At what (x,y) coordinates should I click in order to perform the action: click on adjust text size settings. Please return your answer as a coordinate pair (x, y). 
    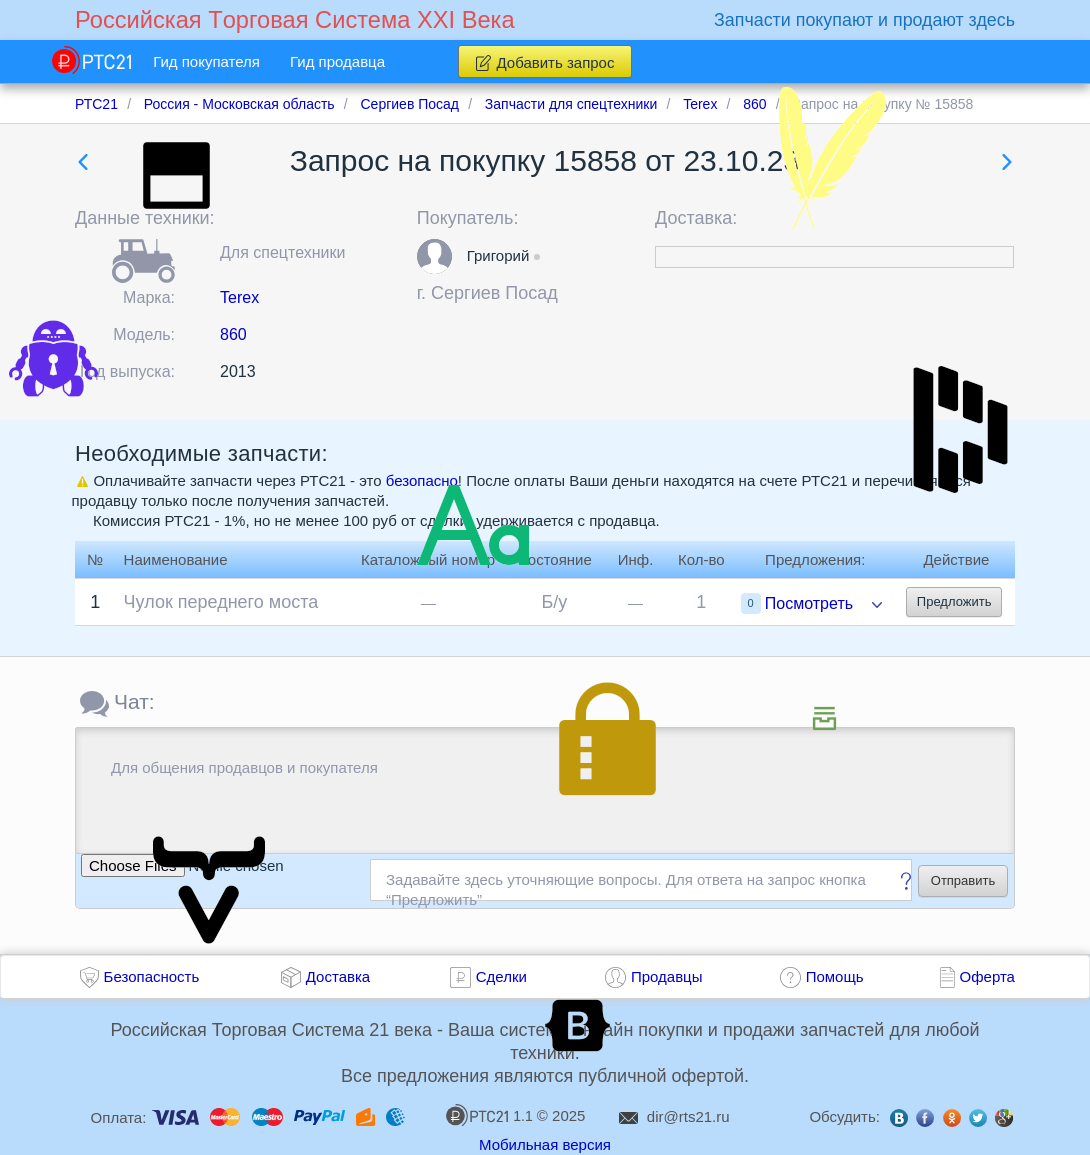
    Looking at the image, I should click on (474, 525).